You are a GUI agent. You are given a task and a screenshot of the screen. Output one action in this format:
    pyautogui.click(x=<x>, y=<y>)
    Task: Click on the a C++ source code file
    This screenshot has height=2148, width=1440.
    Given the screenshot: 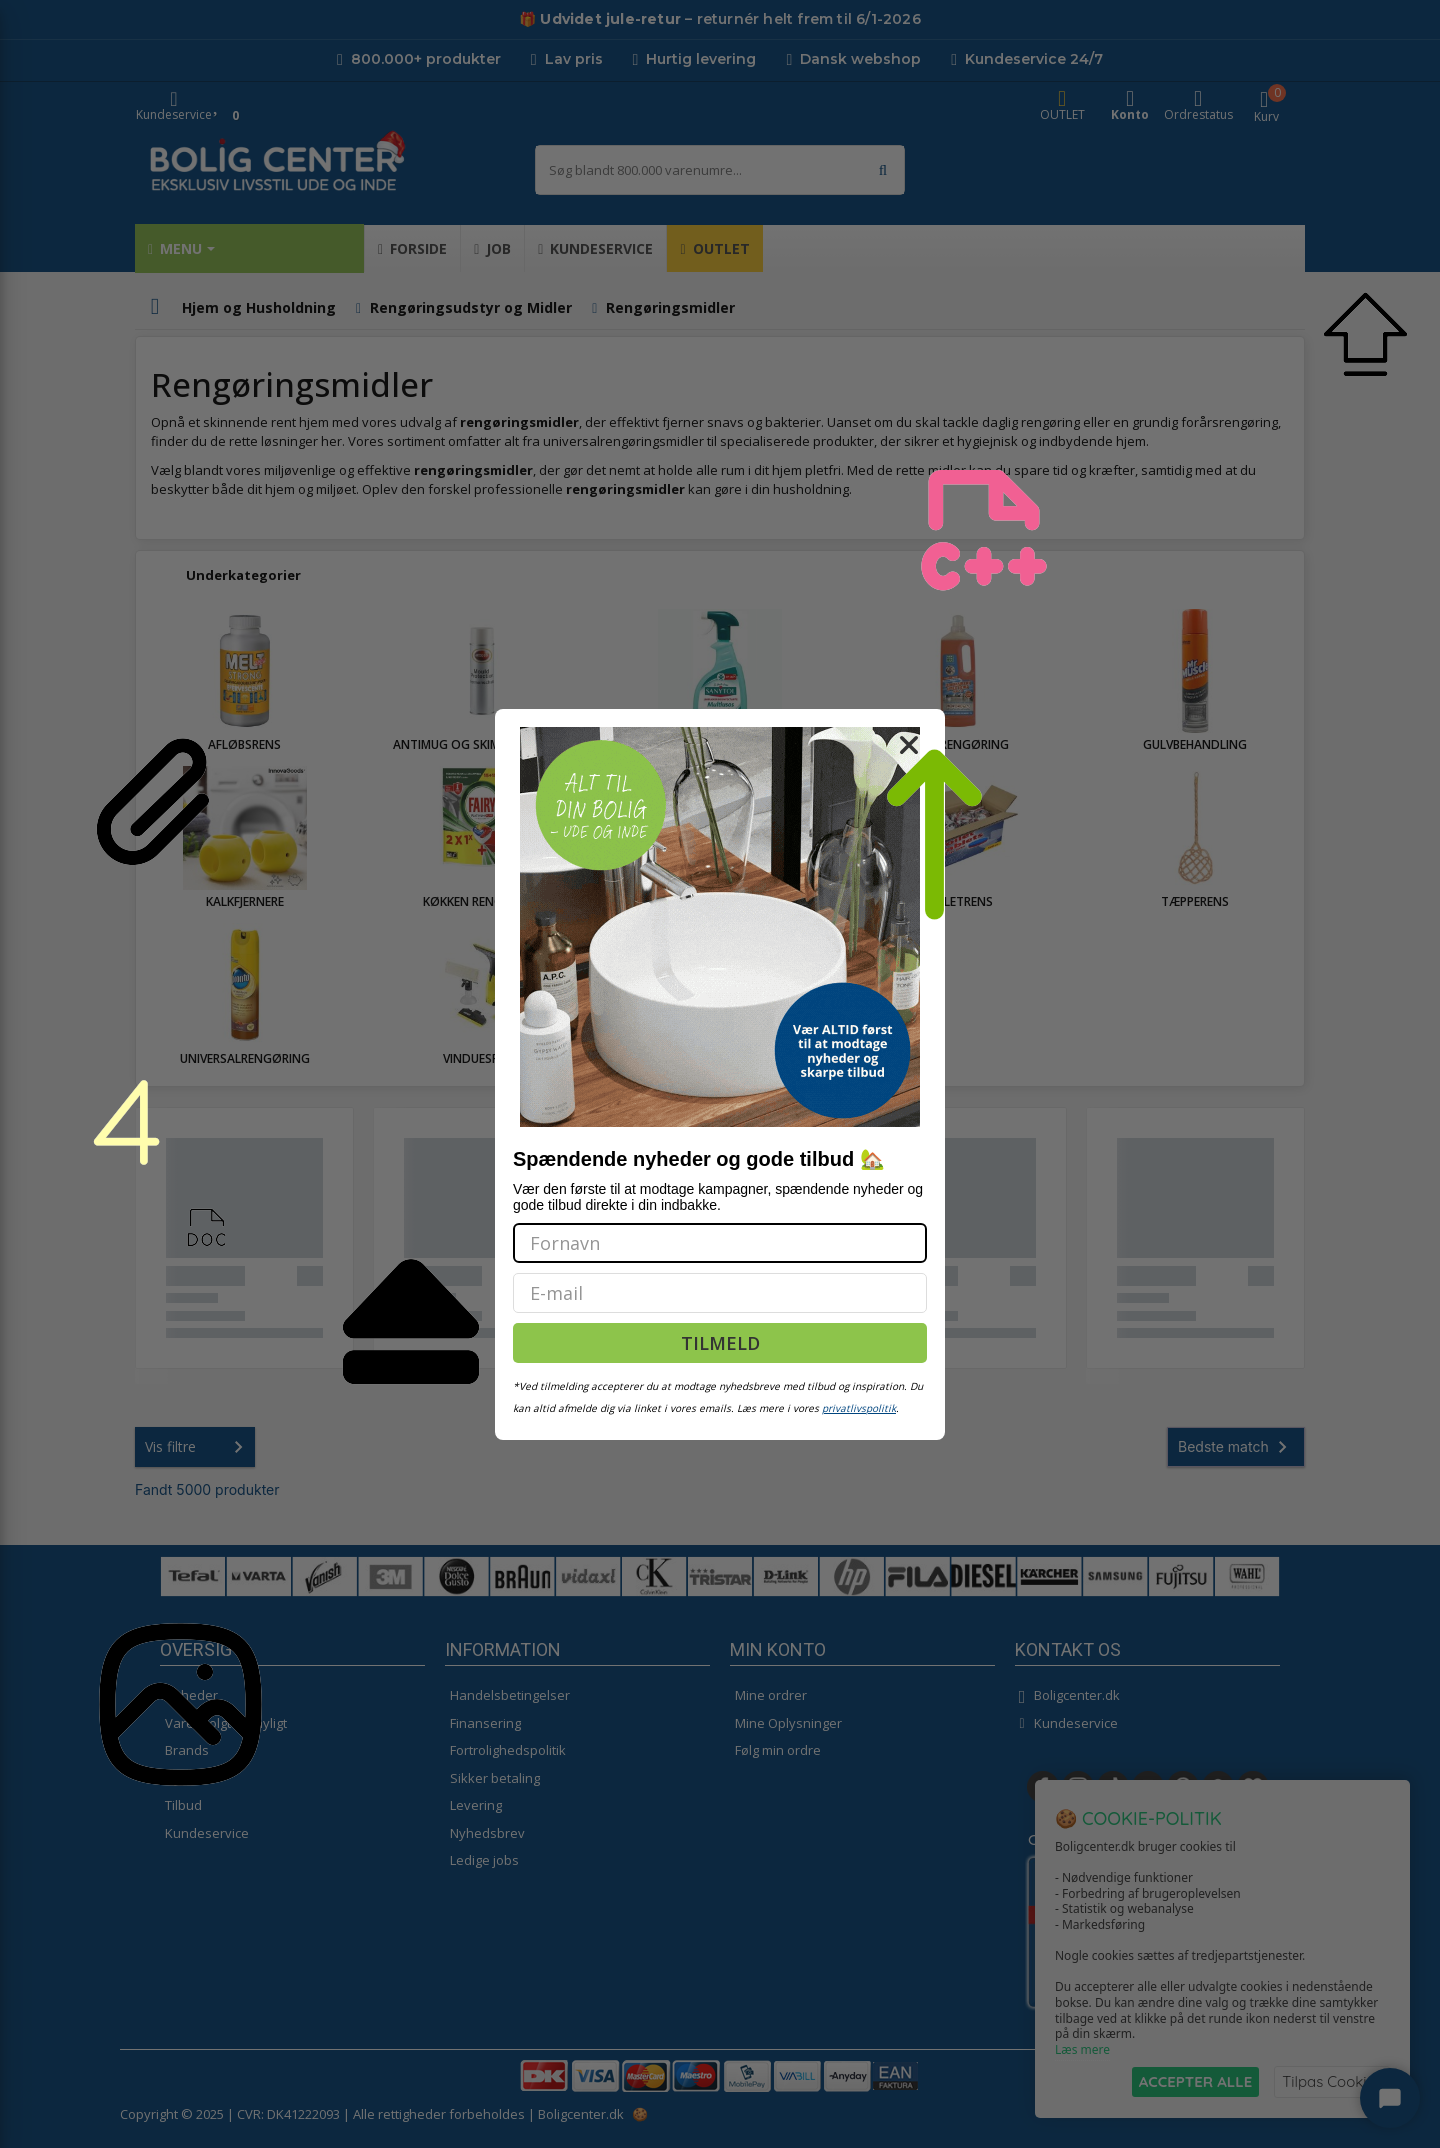 What is the action you would take?
    pyautogui.click(x=984, y=535)
    